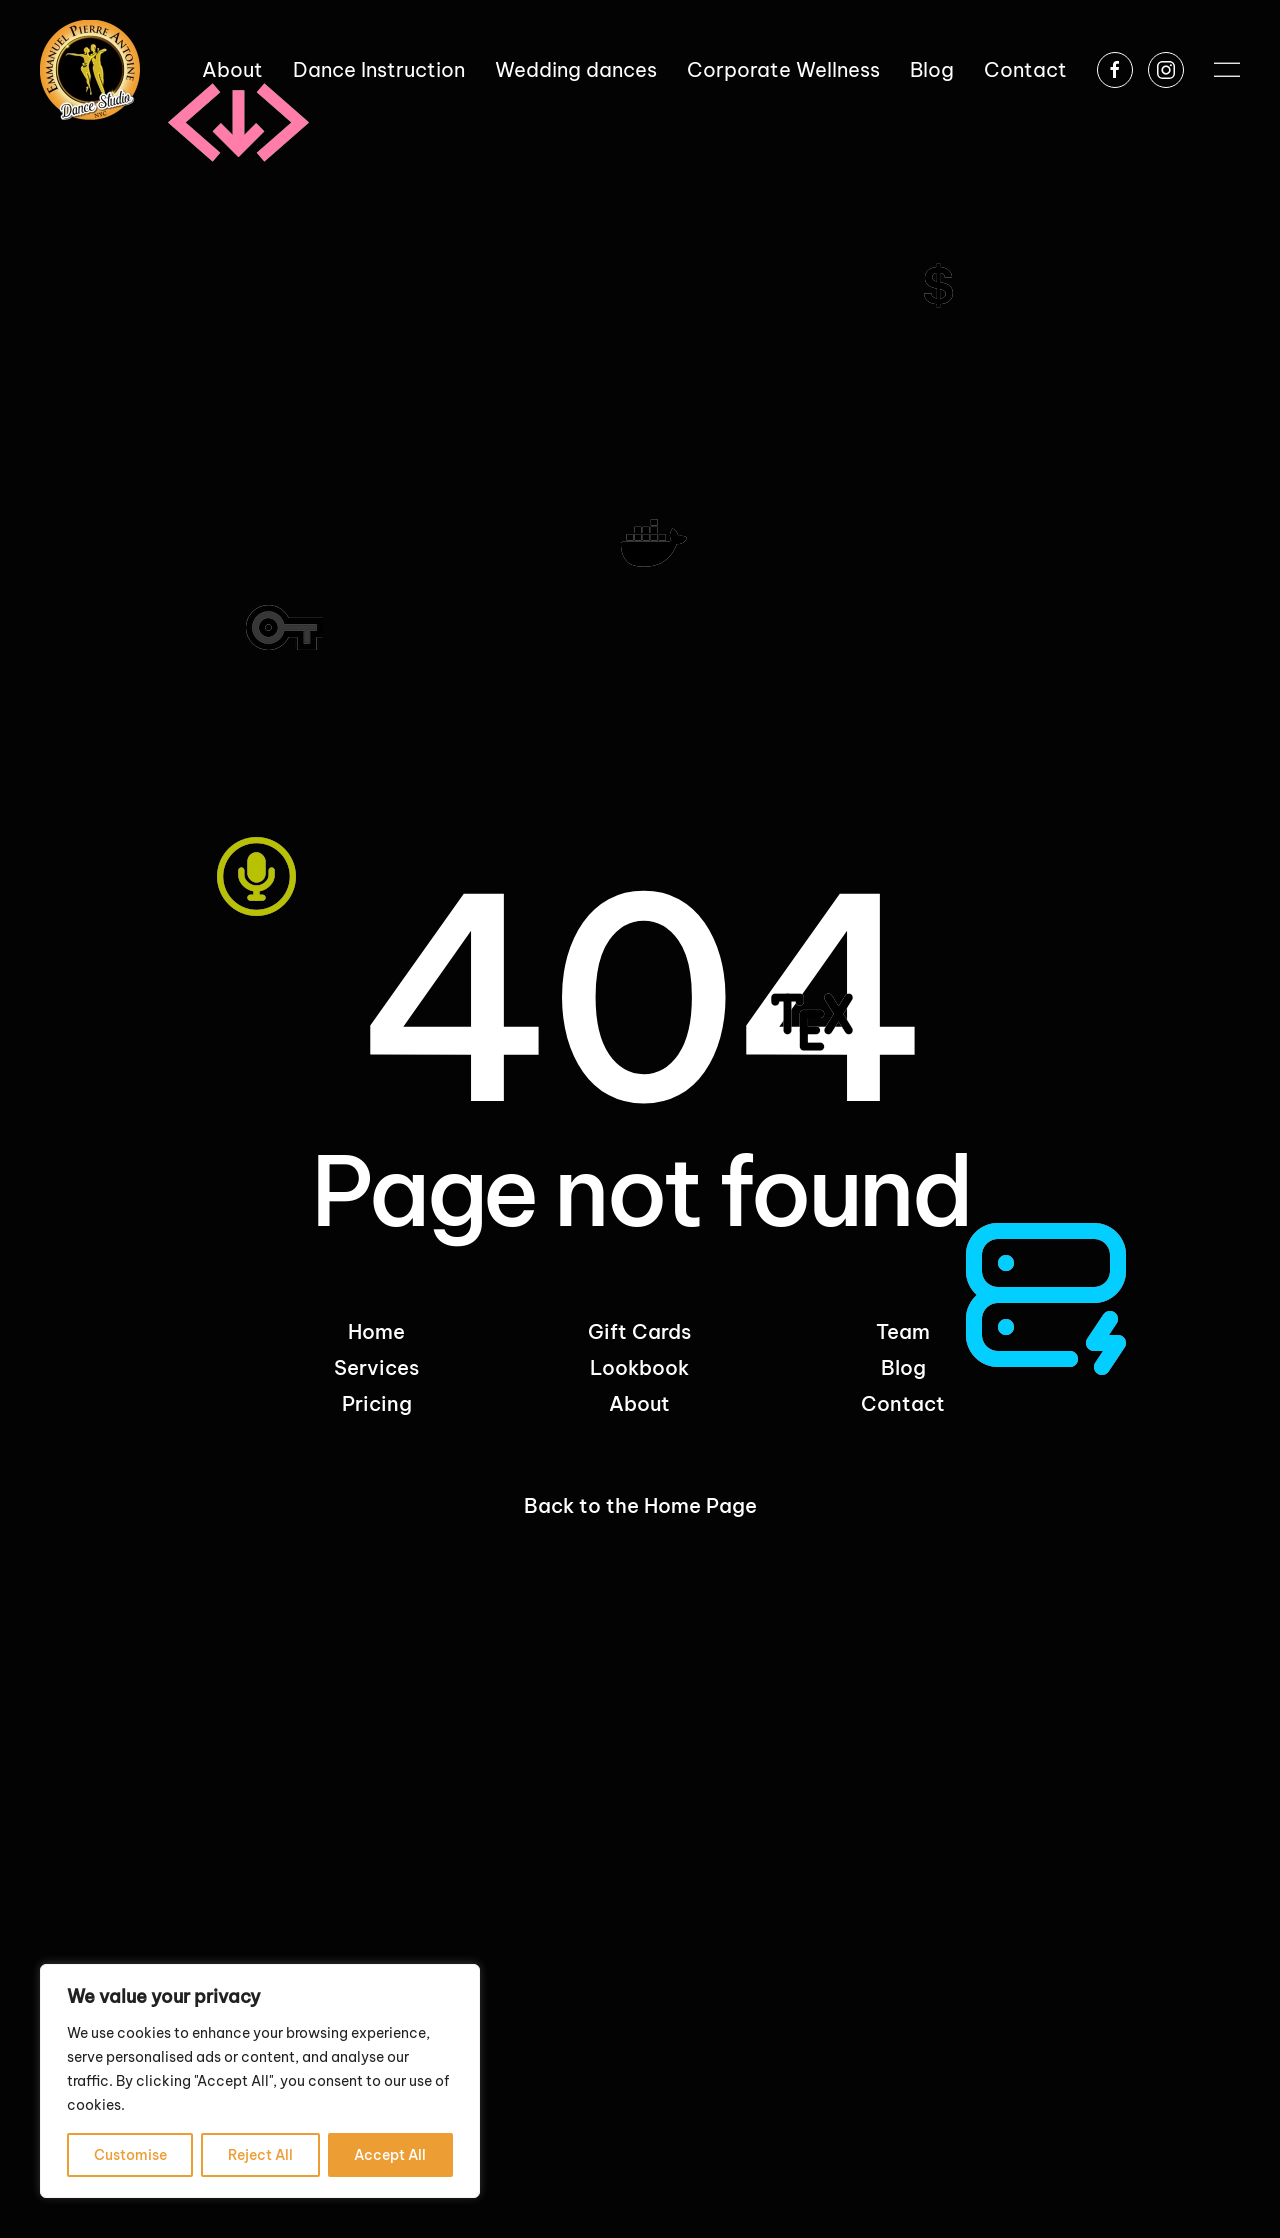 The width and height of the screenshot is (1280, 2238). What do you see at coordinates (284, 627) in the screenshot?
I see `access VPN or secure connection settings` at bounding box center [284, 627].